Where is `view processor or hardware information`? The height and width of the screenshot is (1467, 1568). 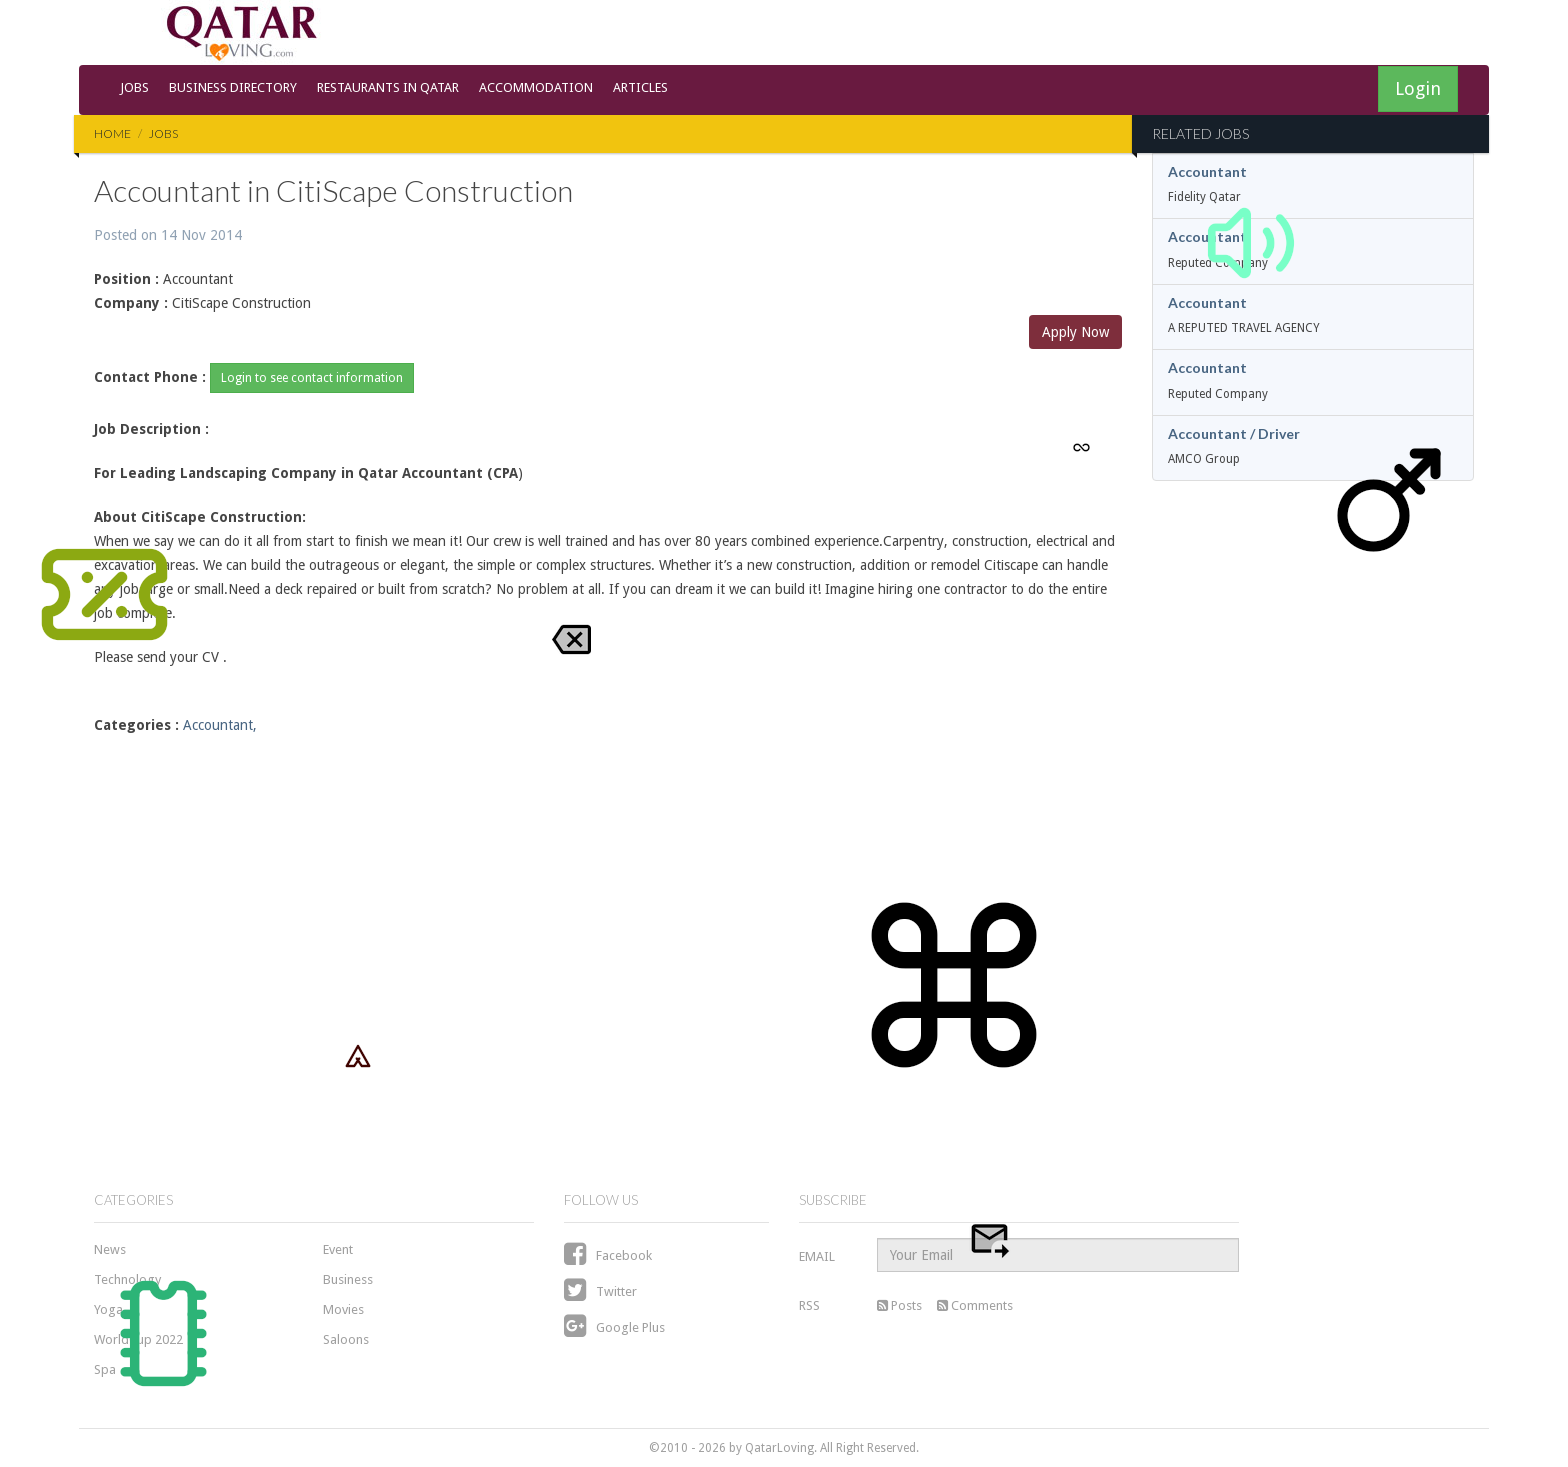
view processor or hardware information is located at coordinates (163, 1333).